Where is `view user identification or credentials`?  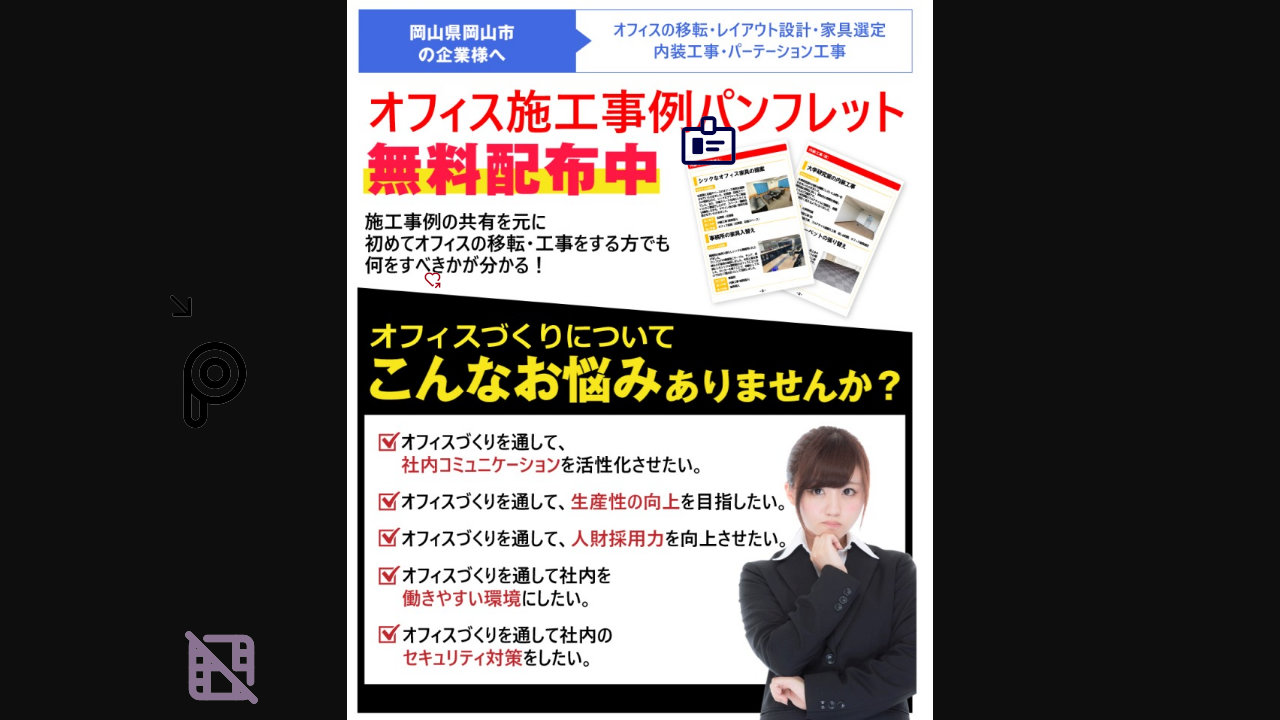 view user identification or credentials is located at coordinates (708, 140).